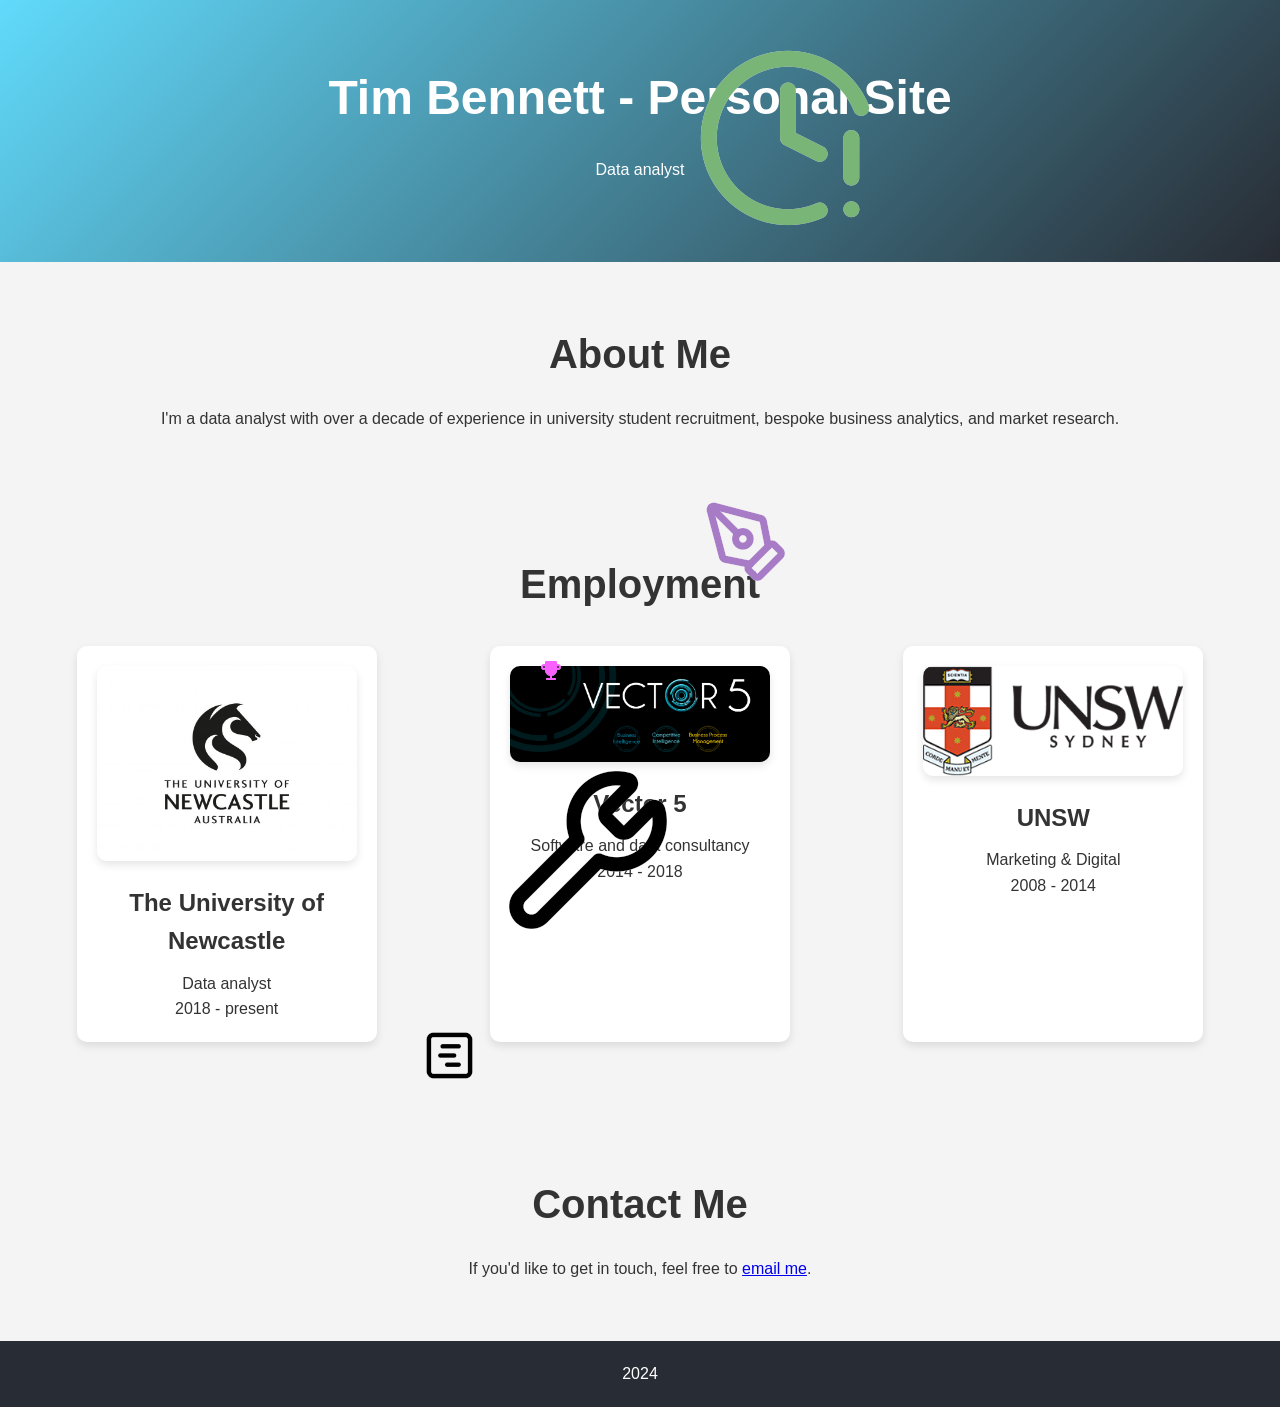 This screenshot has height=1407, width=1280. Describe the element at coordinates (746, 542) in the screenshot. I see `access vector drawing tools` at that location.